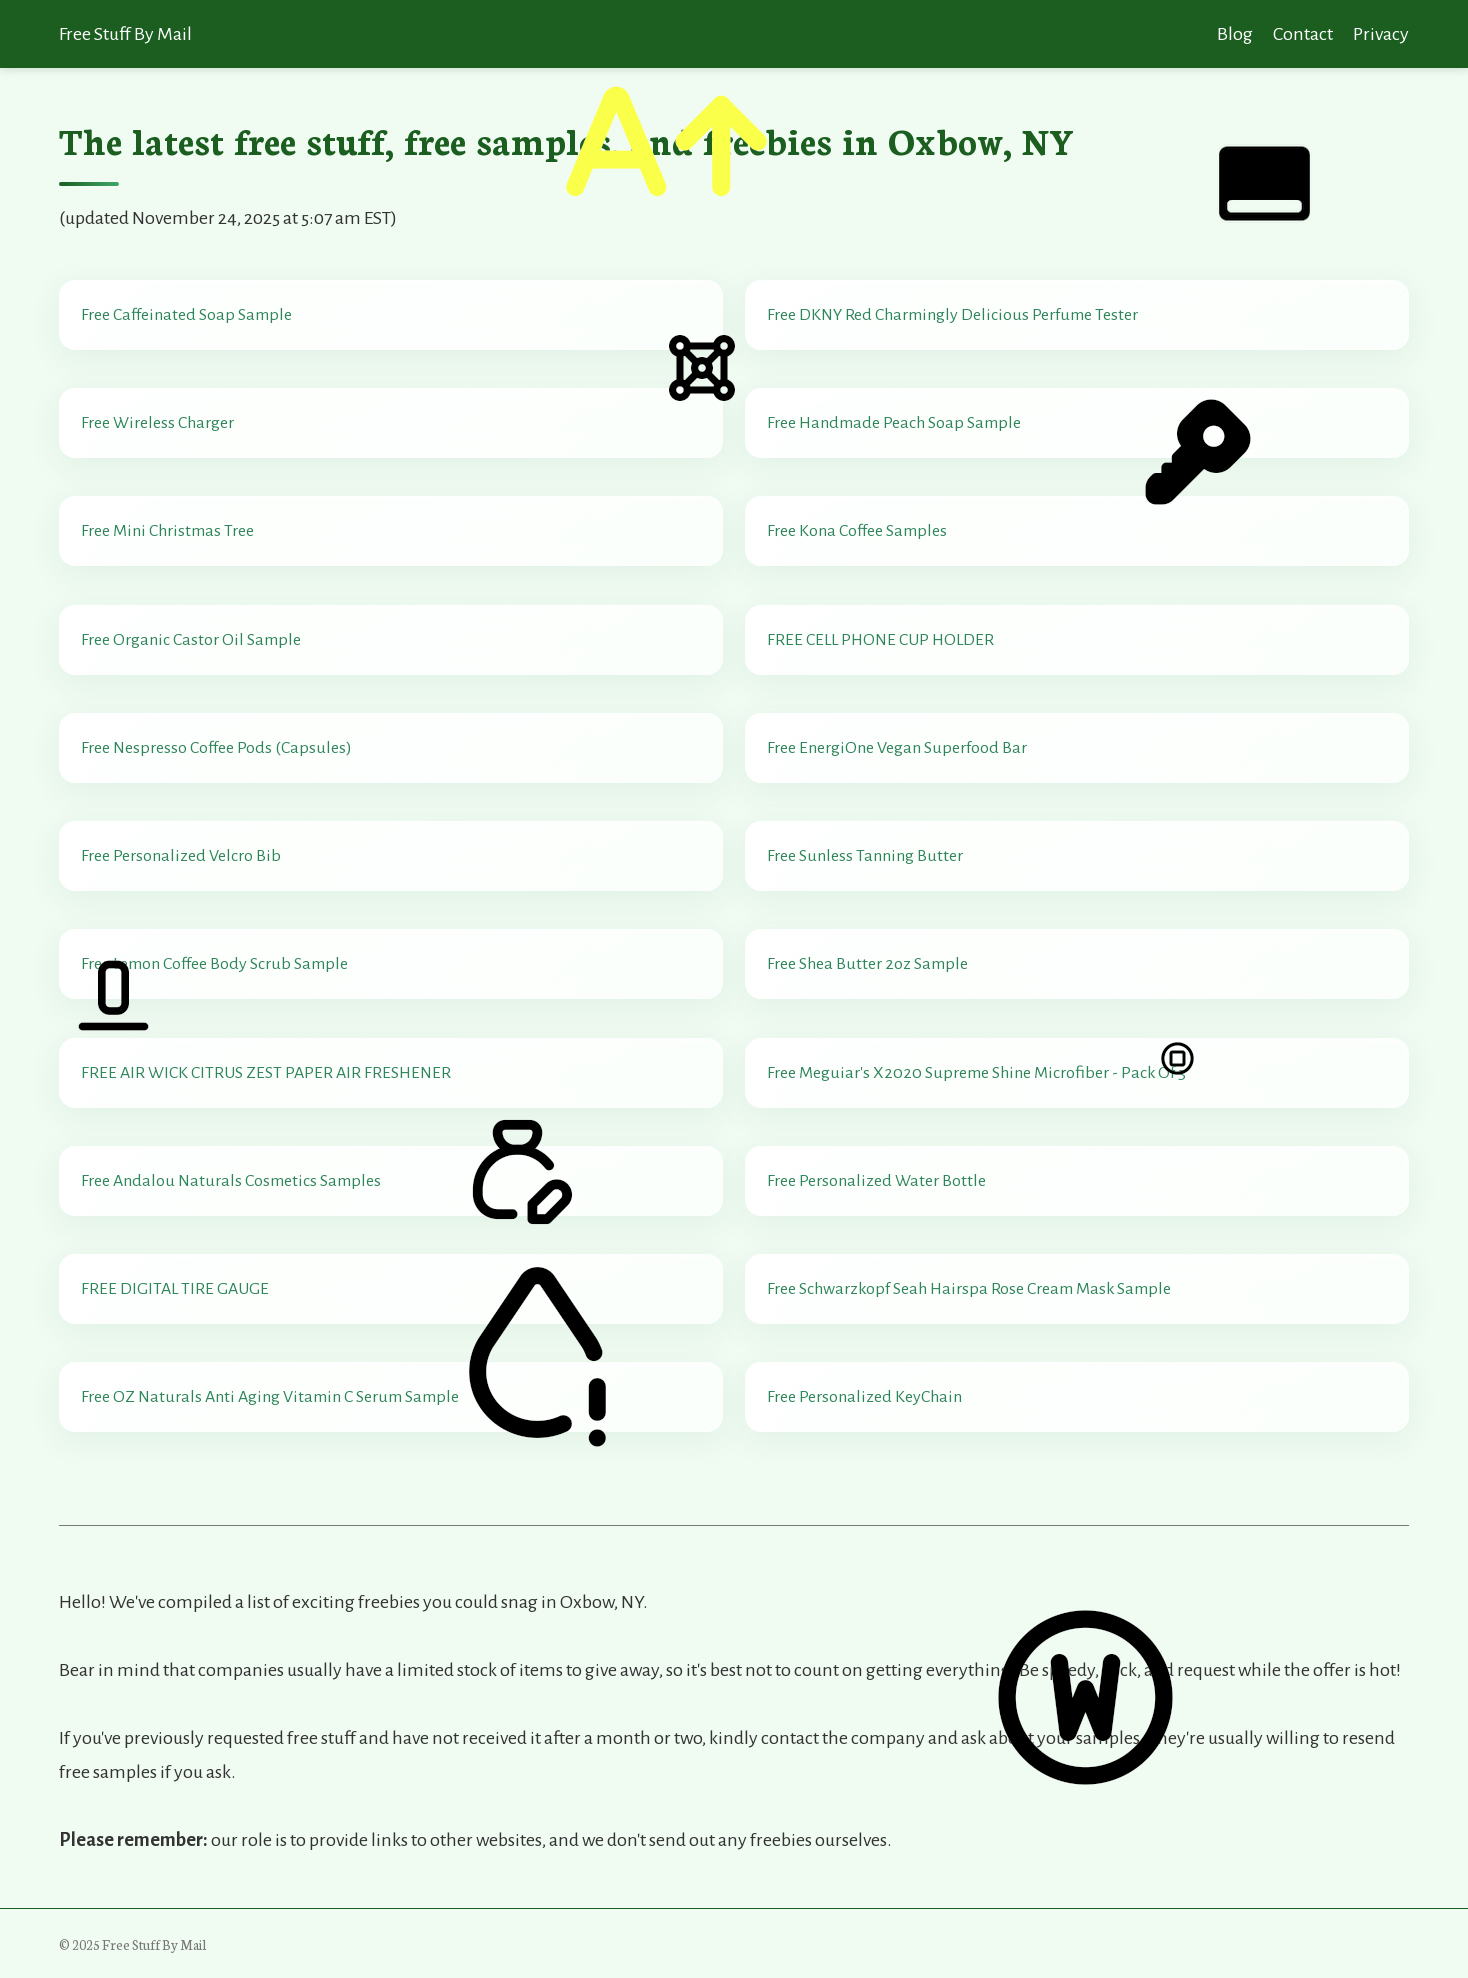 This screenshot has width=1468, height=1978. I want to click on view full network hierarchy, so click(702, 368).